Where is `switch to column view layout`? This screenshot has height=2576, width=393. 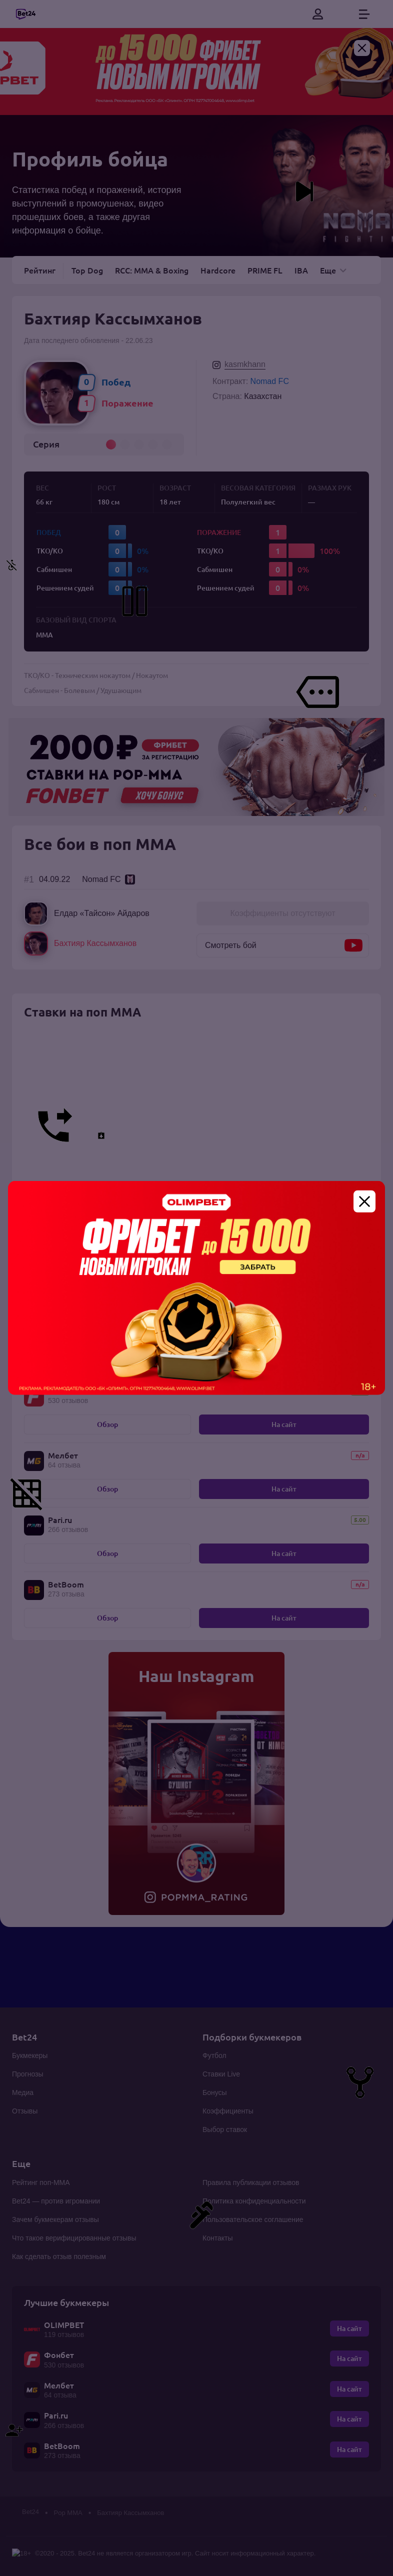 switch to column view layout is located at coordinates (134, 601).